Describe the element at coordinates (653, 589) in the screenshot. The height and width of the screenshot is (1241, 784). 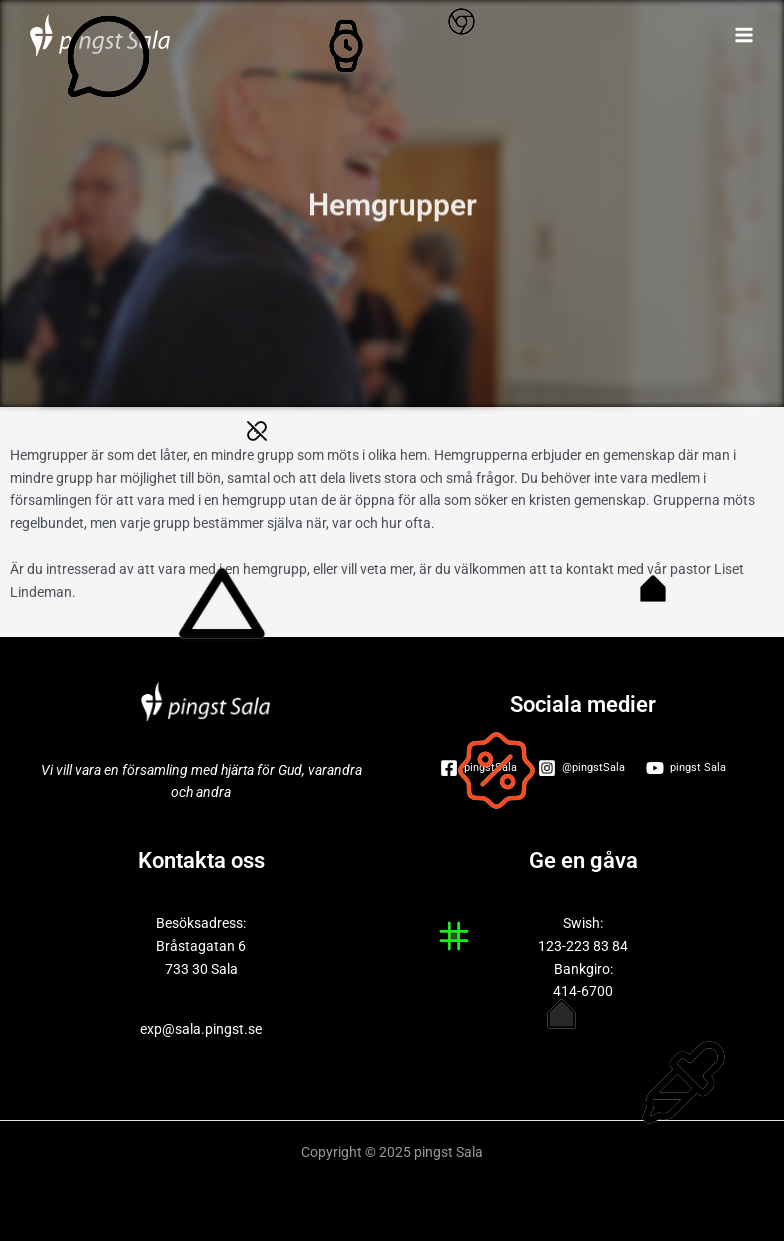
I see `navigate to home screen` at that location.